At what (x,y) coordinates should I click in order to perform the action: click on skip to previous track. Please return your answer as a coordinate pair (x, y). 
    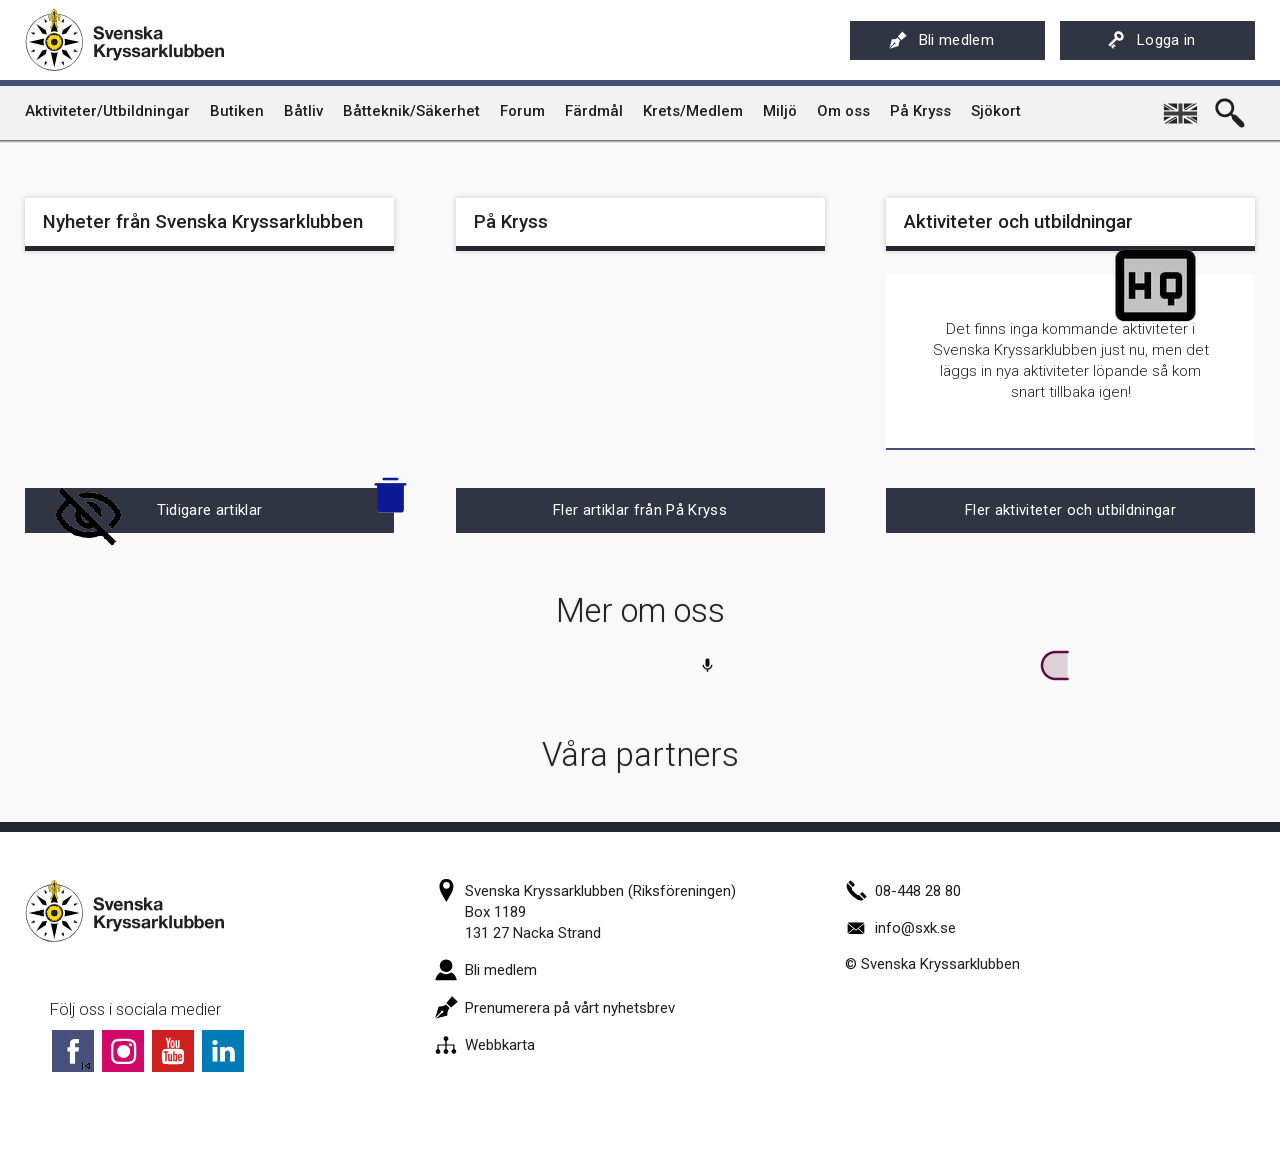
    Looking at the image, I should click on (86, 1066).